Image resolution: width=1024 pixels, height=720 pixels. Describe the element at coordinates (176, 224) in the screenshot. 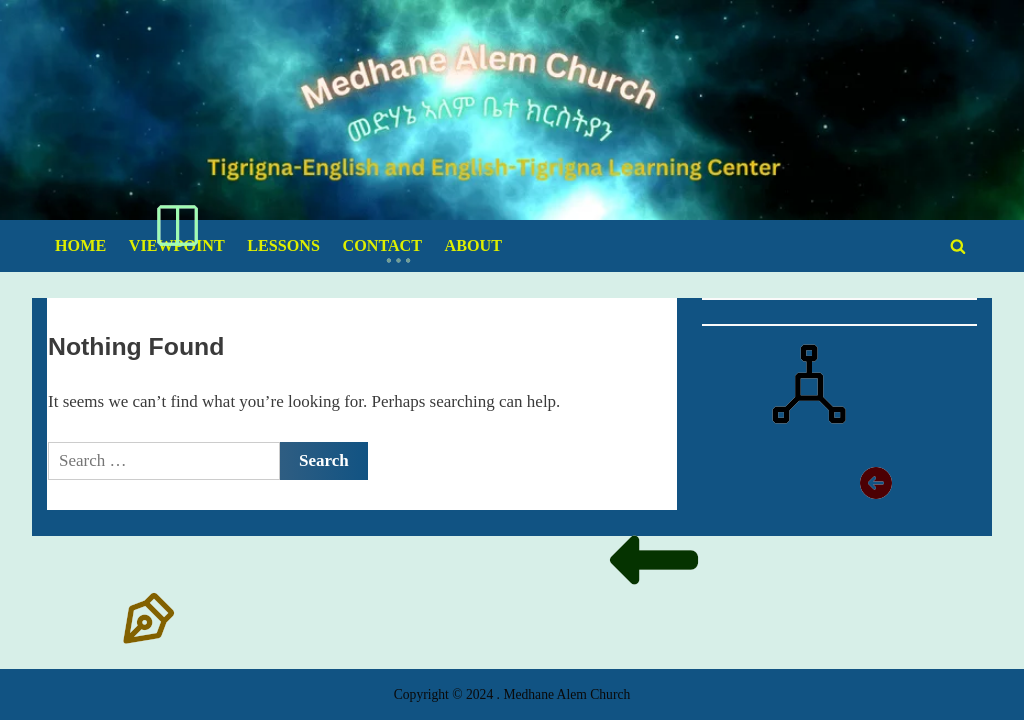

I see `split editor view horizontally` at that location.